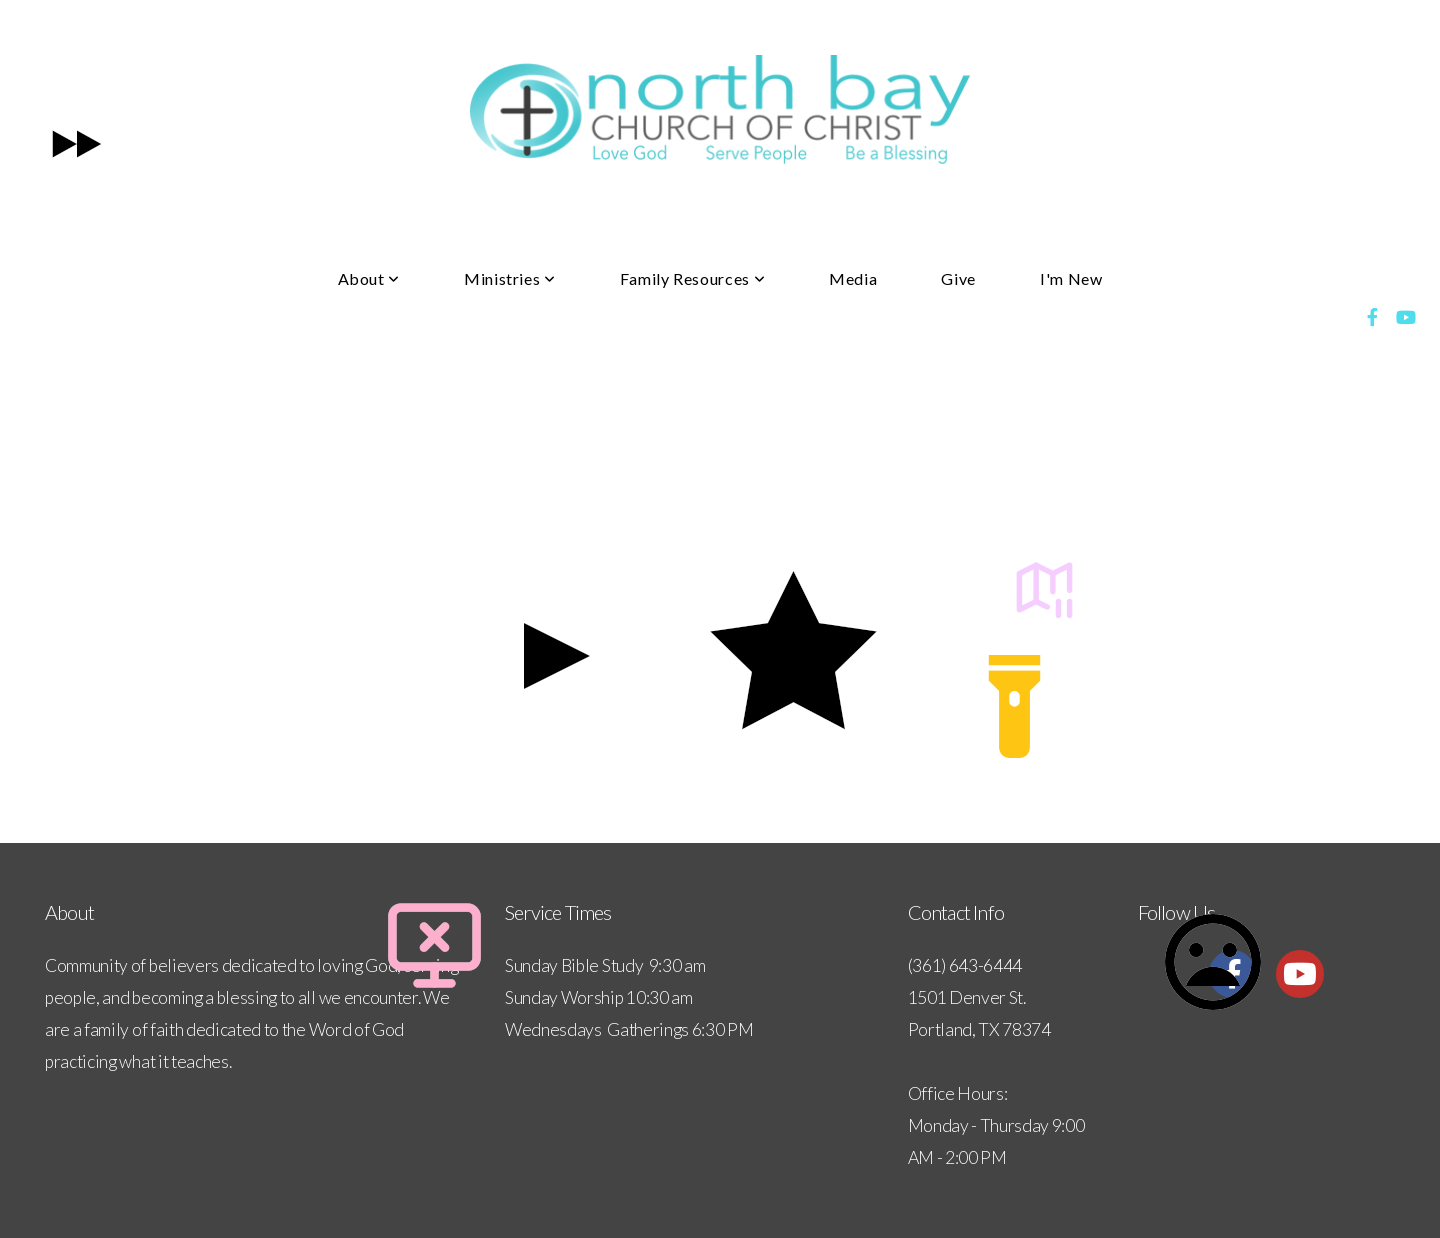 Image resolution: width=1440 pixels, height=1238 pixels. What do you see at coordinates (557, 656) in the screenshot?
I see `play media or video content` at bounding box center [557, 656].